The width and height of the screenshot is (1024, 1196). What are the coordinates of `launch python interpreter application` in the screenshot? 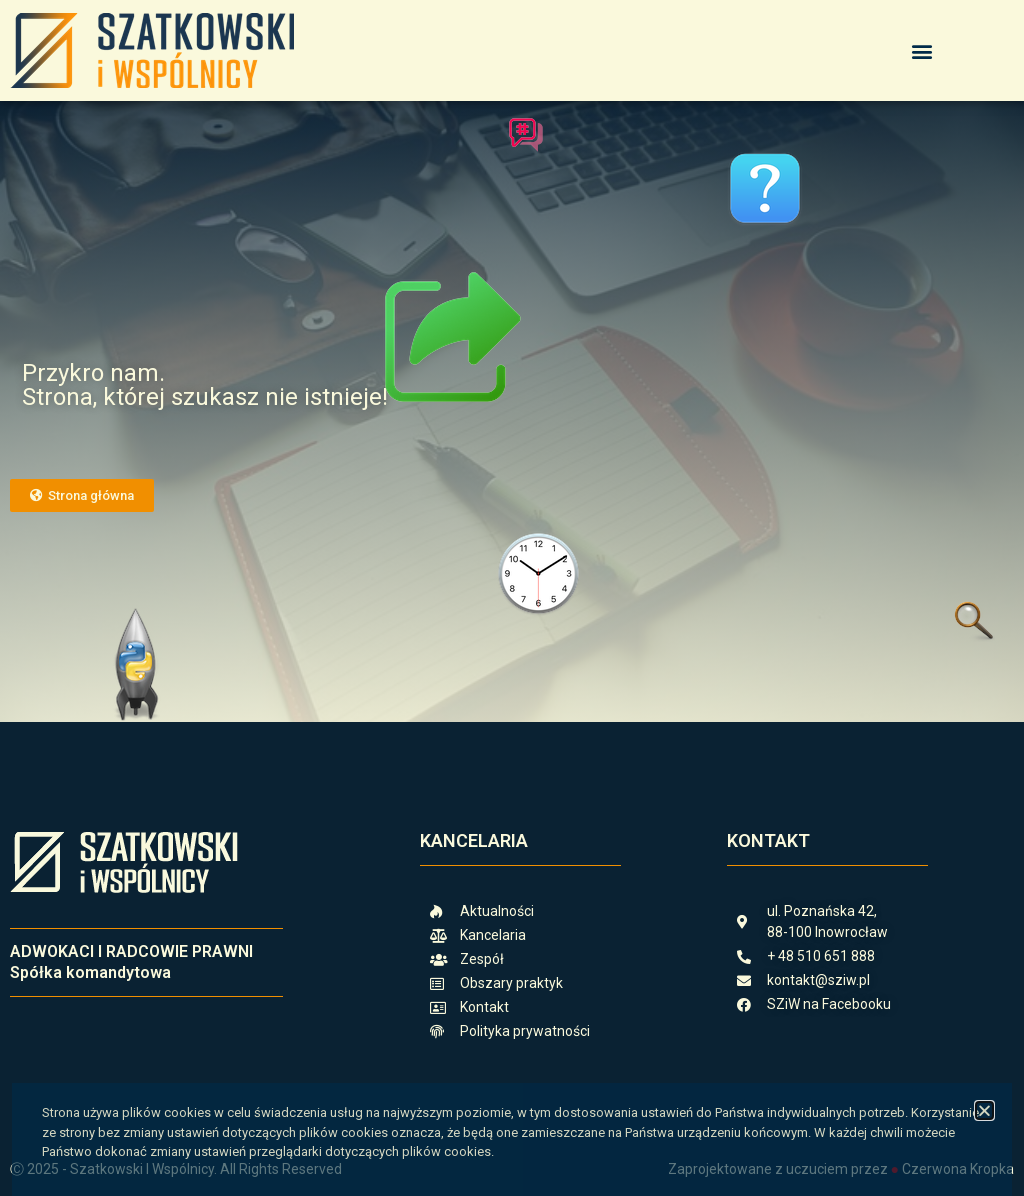 It's located at (136, 664).